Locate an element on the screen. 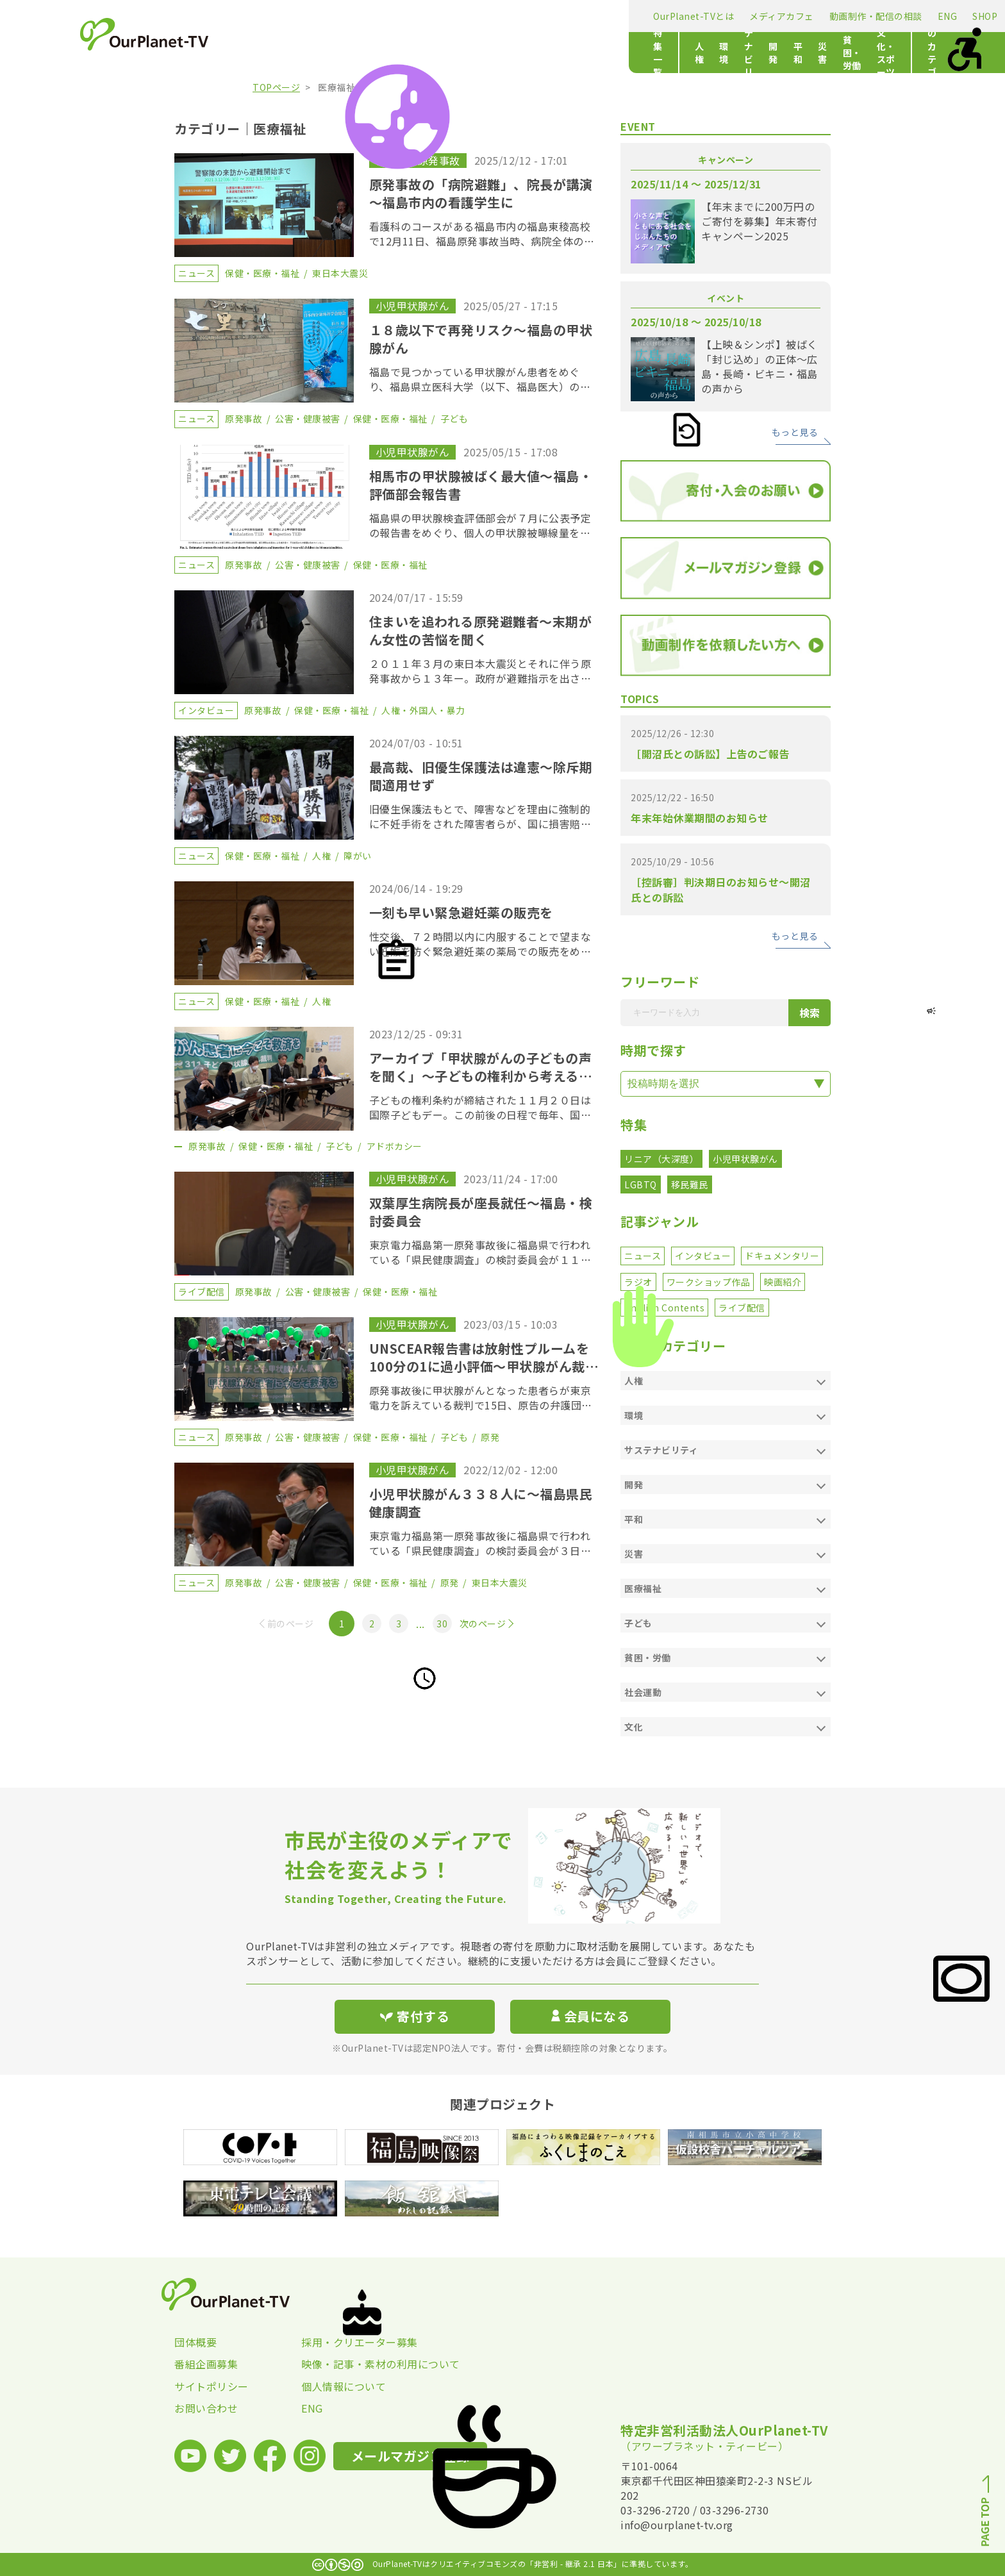  find nearby coffee shops is located at coordinates (494, 2466).